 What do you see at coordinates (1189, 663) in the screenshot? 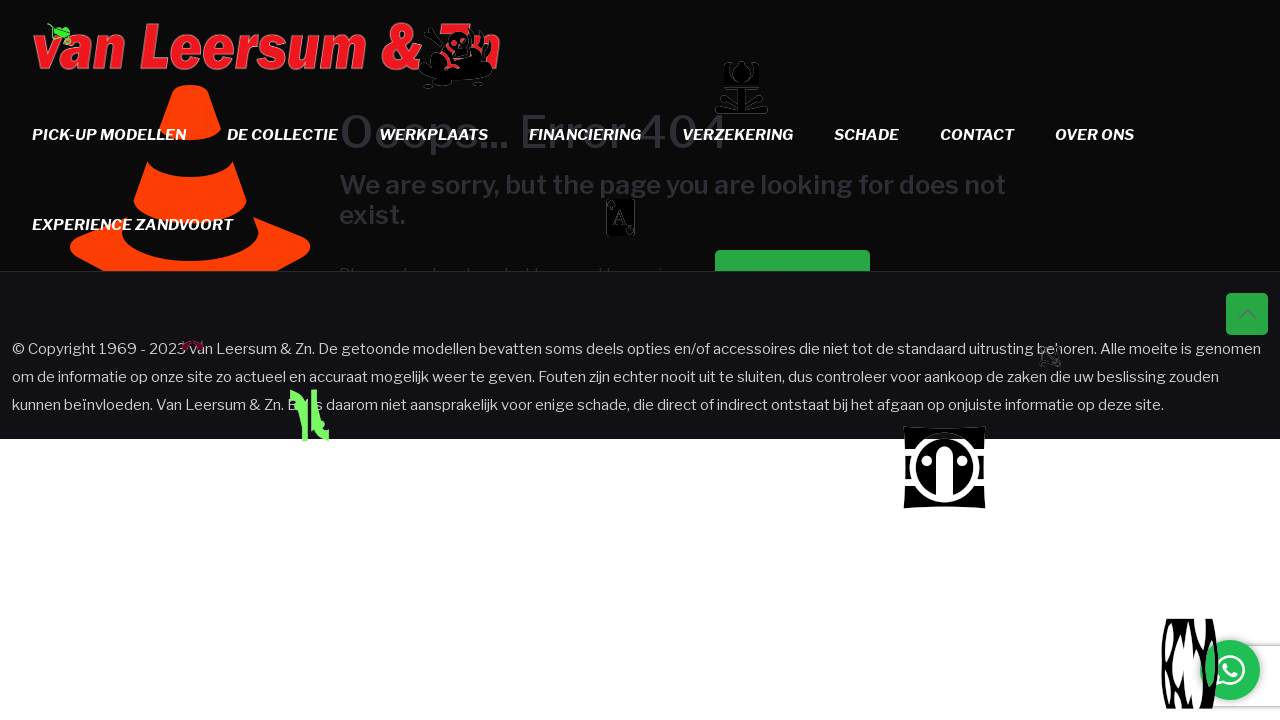
I see `select mucous pillar creature or obstacle in game` at bounding box center [1189, 663].